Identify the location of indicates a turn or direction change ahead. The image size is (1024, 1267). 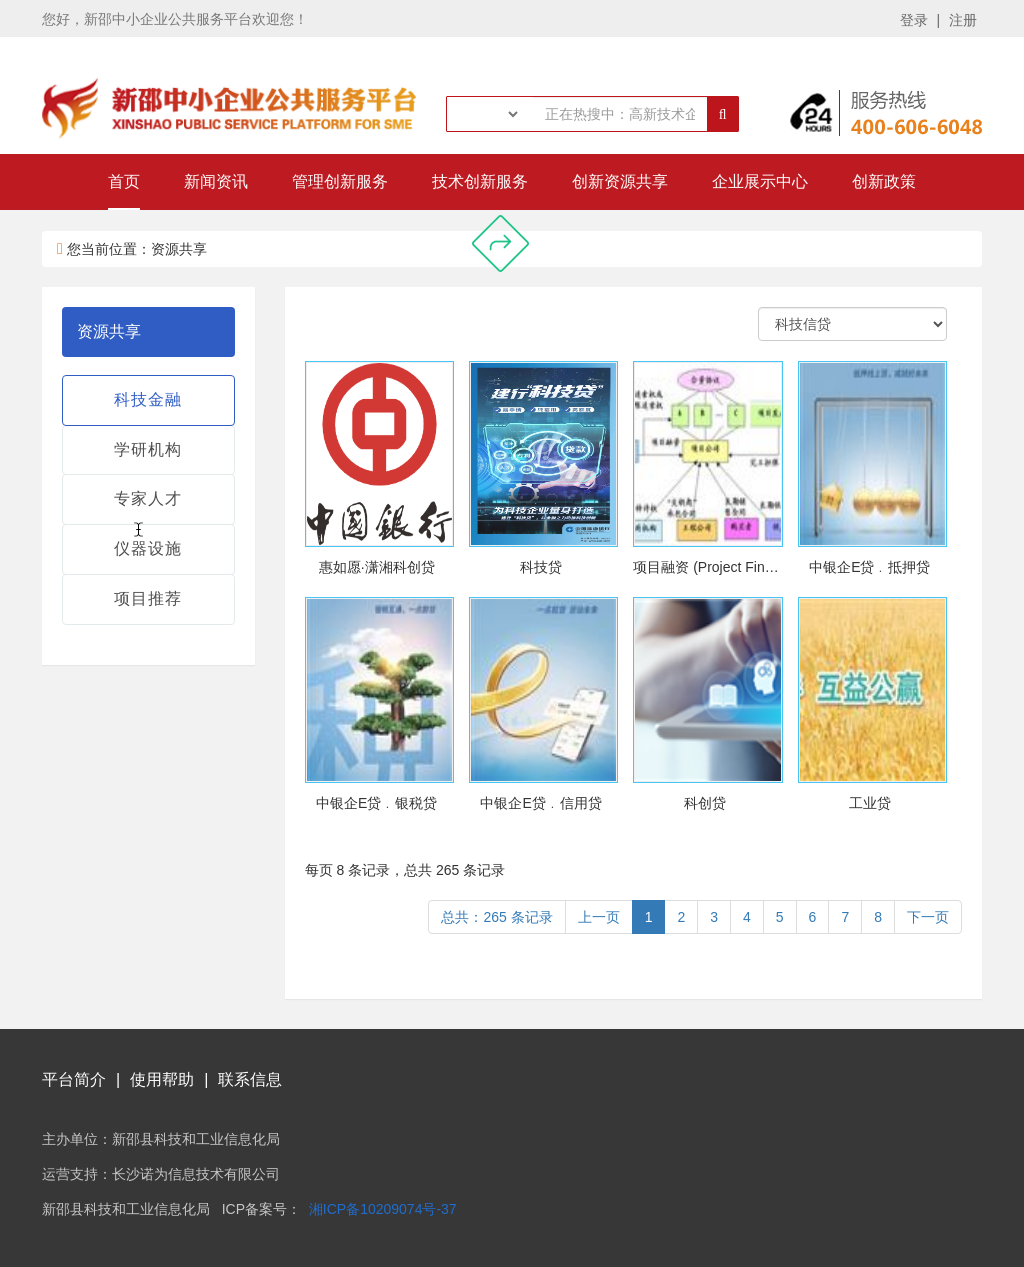
(500, 243).